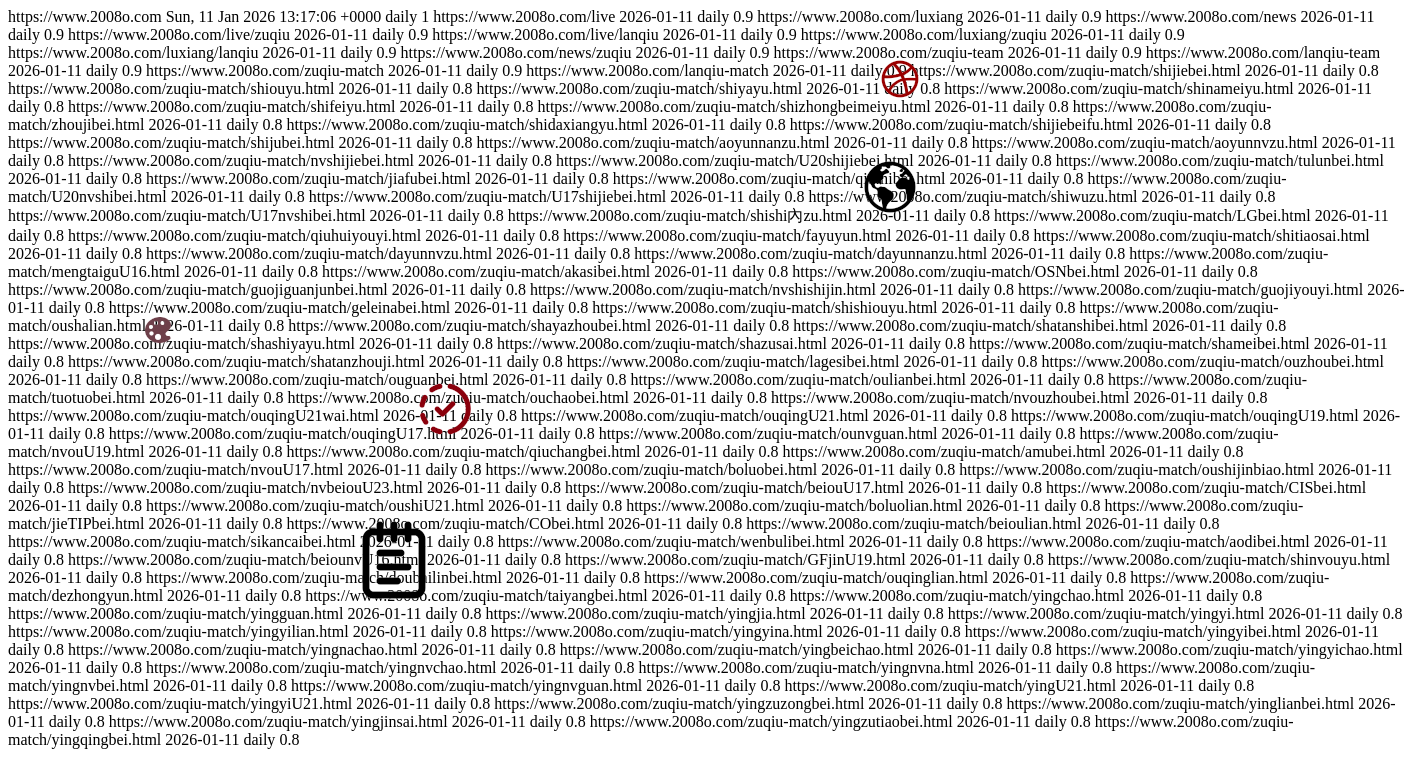 Image resolution: width=1413 pixels, height=757 pixels. Describe the element at coordinates (445, 409) in the screenshot. I see `task or process completed successfully` at that location.